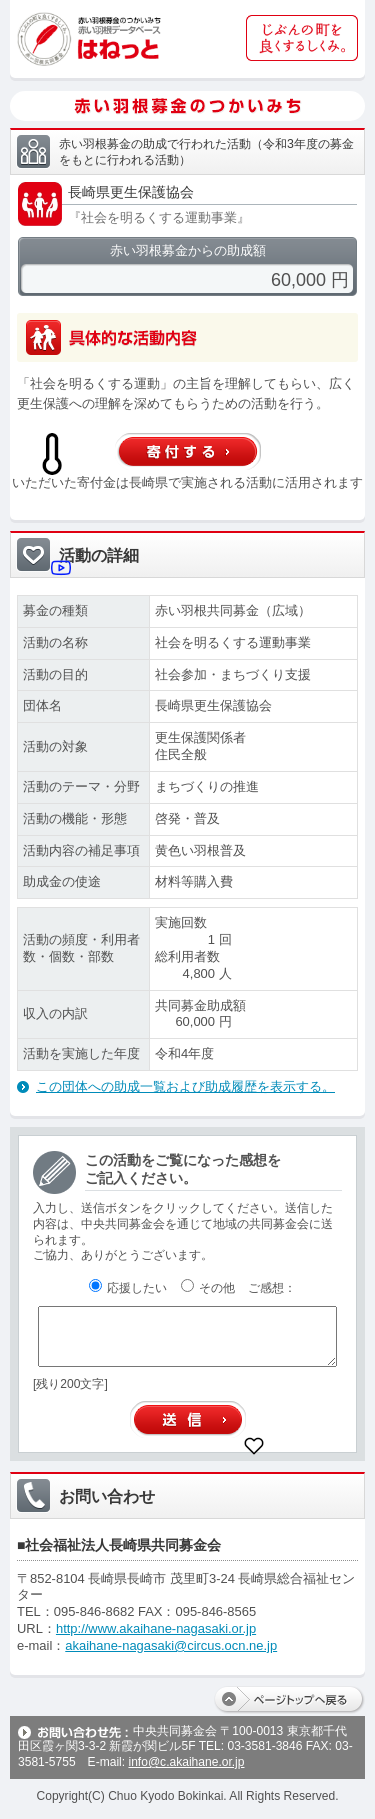 Image resolution: width=375 pixels, height=1819 pixels. What do you see at coordinates (254, 1446) in the screenshot?
I see `add item to favorites` at bounding box center [254, 1446].